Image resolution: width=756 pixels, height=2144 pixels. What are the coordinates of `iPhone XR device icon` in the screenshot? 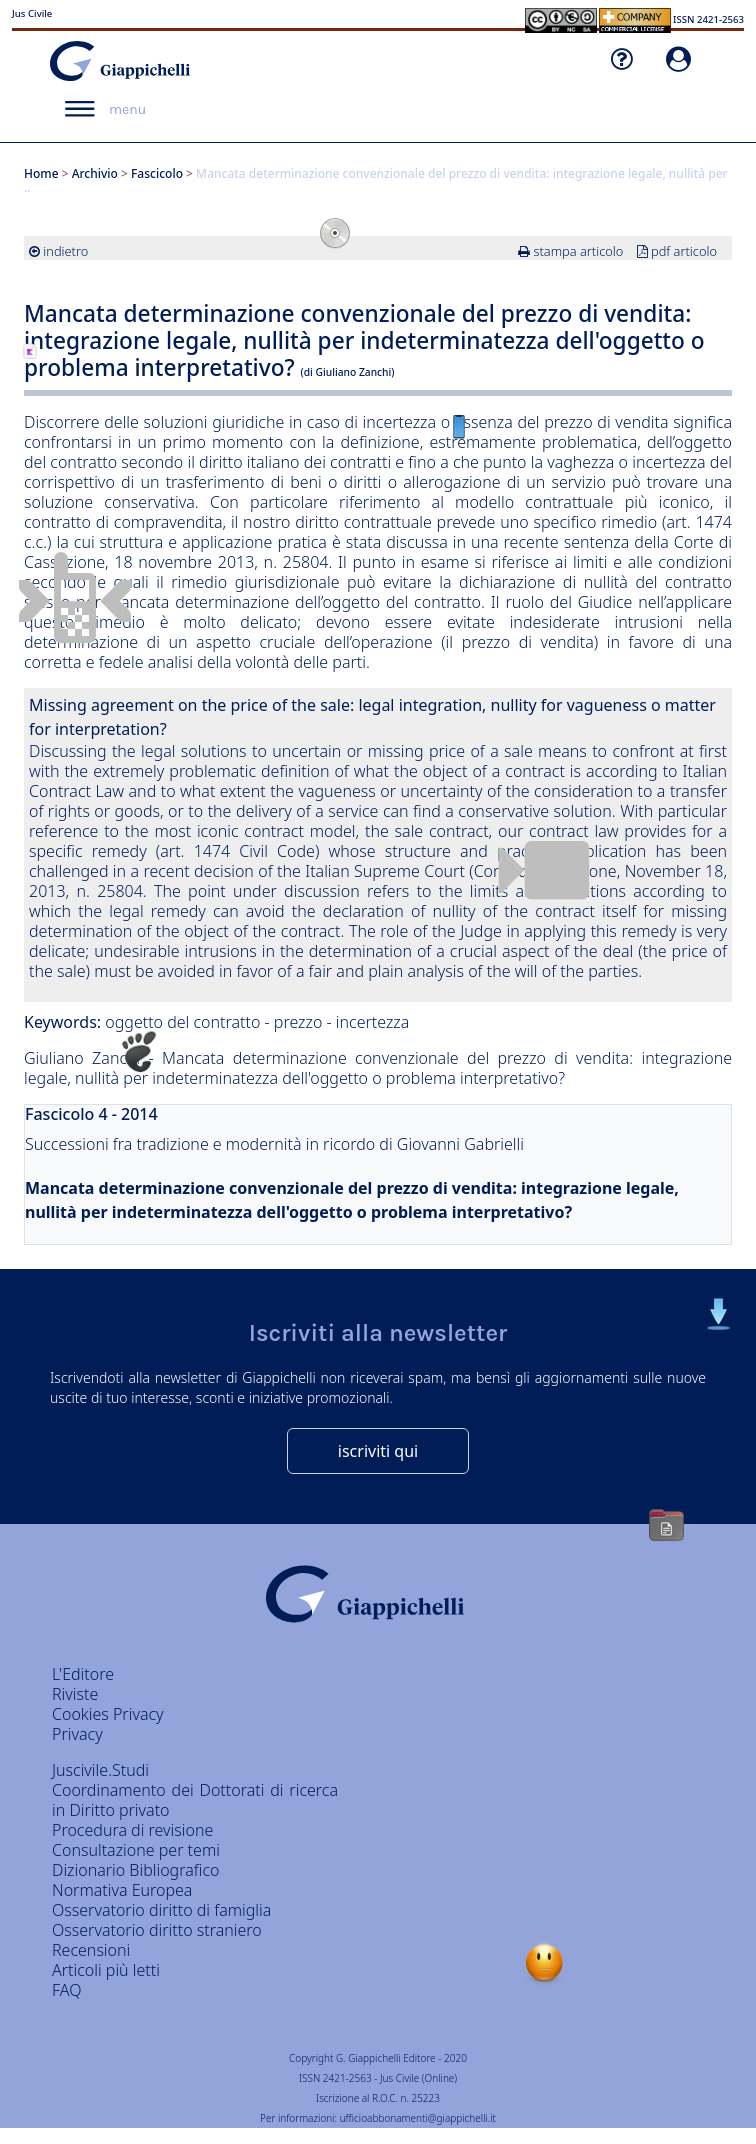 It's located at (459, 427).